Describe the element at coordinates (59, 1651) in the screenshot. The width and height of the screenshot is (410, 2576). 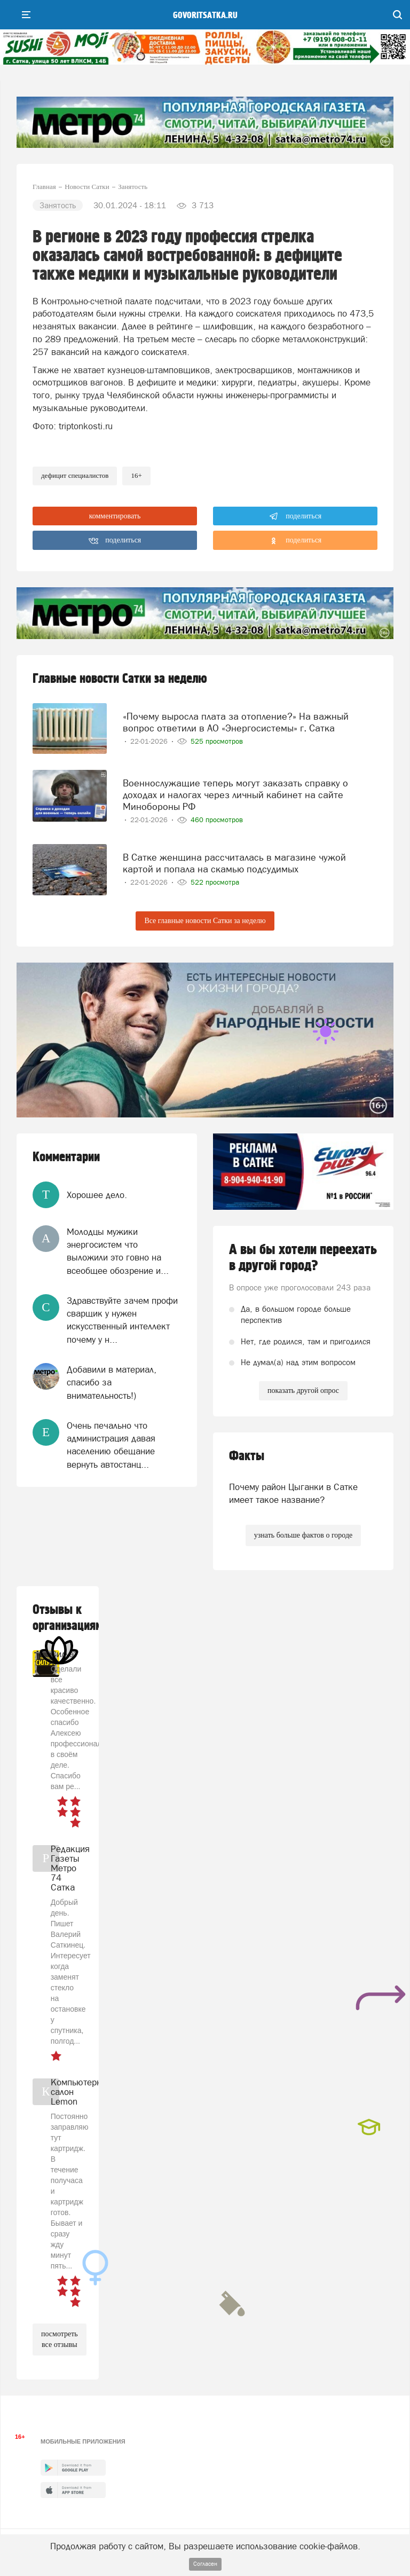
I see `open meditation or mindfulness feature` at that location.